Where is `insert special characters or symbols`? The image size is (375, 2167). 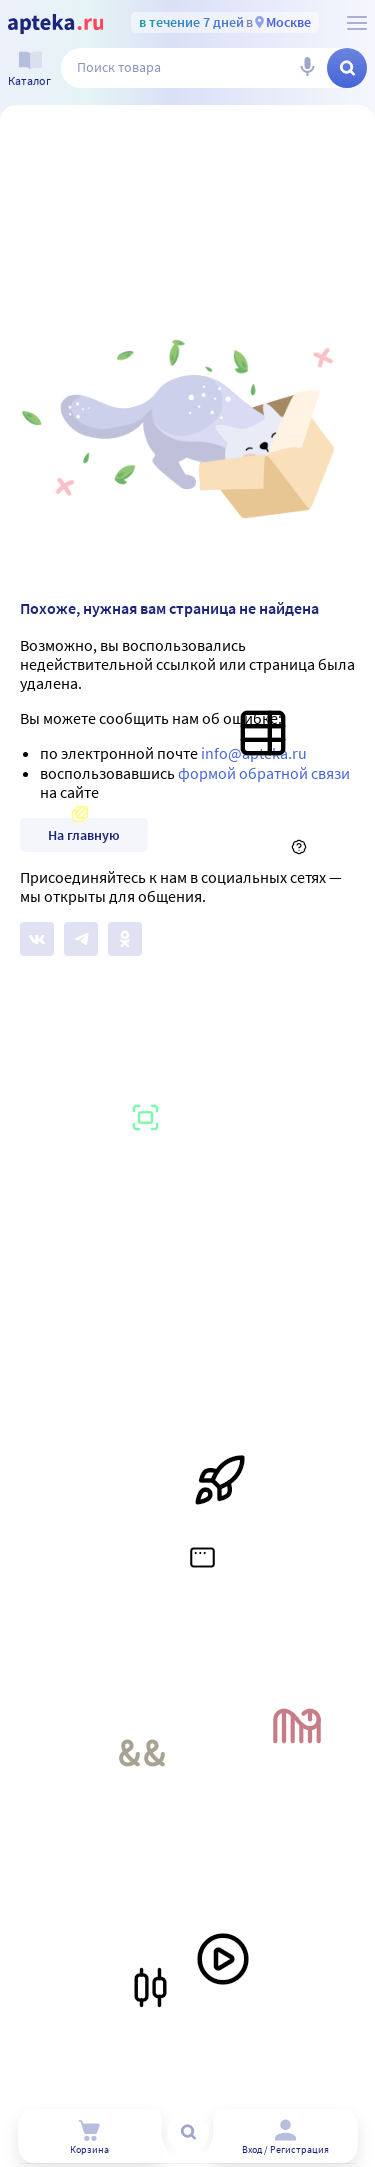 insert special characters or symbols is located at coordinates (142, 1754).